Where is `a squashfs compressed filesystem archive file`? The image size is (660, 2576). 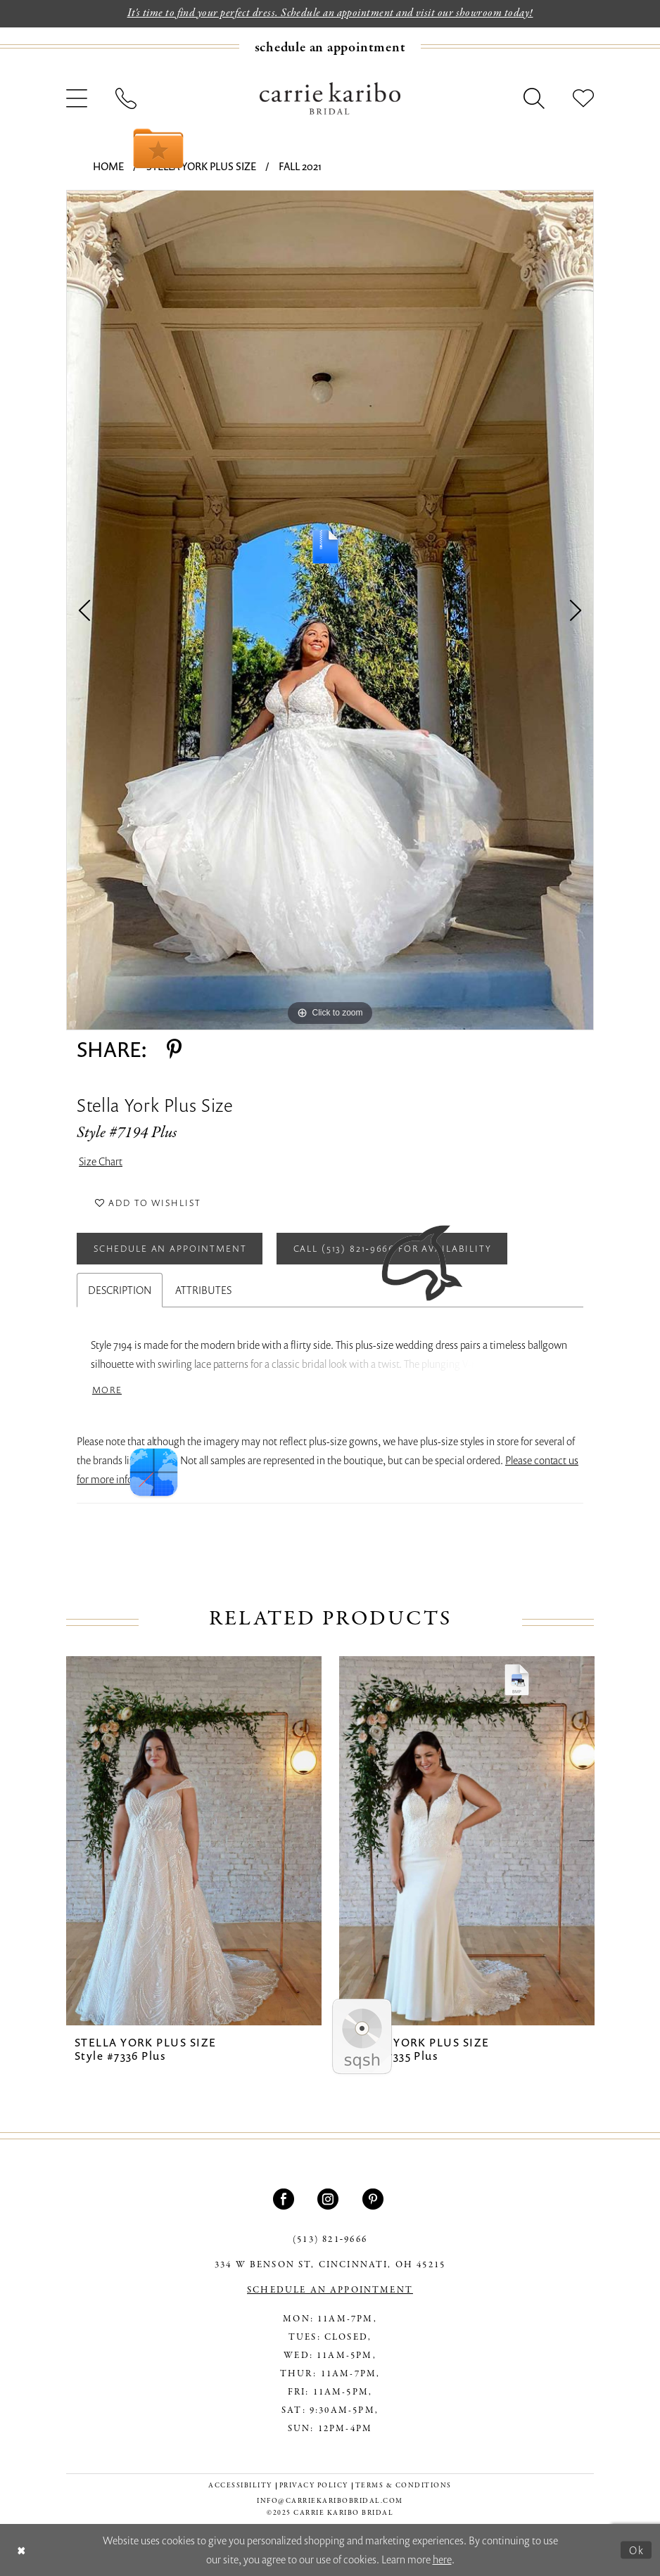
a squashfs compressed filesystem archive file is located at coordinates (362, 2036).